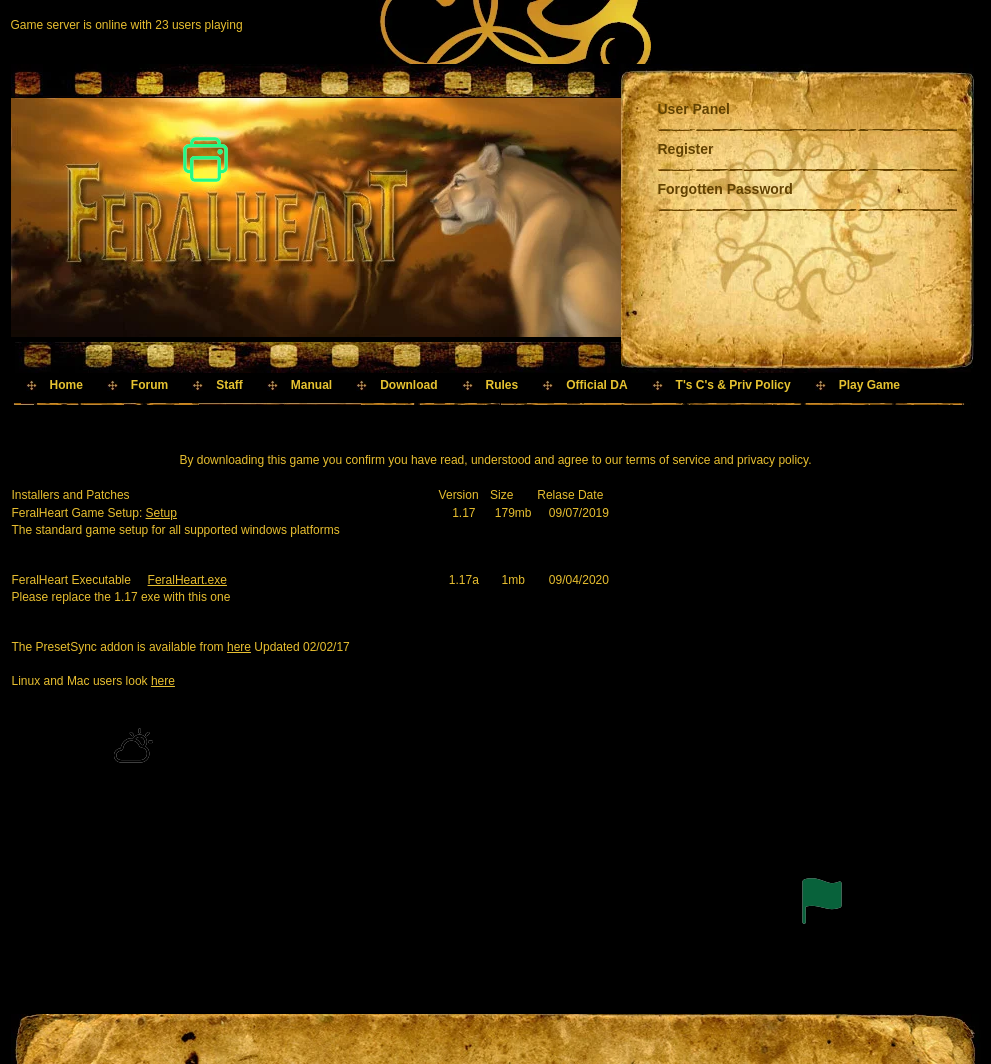  What do you see at coordinates (133, 745) in the screenshot?
I see `indicates partly cloudy weather conditions` at bounding box center [133, 745].